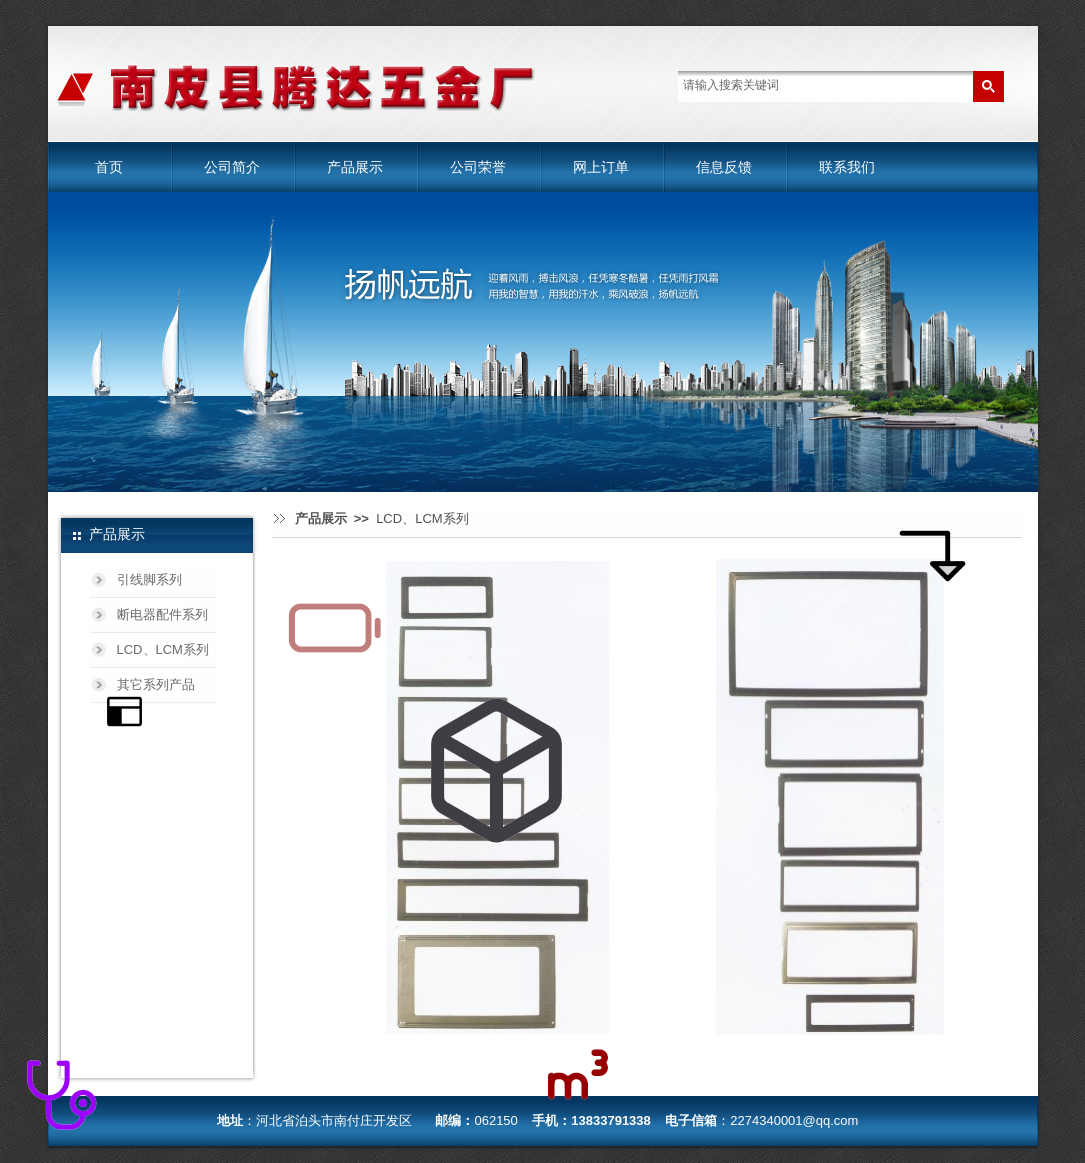 Image resolution: width=1085 pixels, height=1163 pixels. I want to click on switch to layout view, so click(124, 711).